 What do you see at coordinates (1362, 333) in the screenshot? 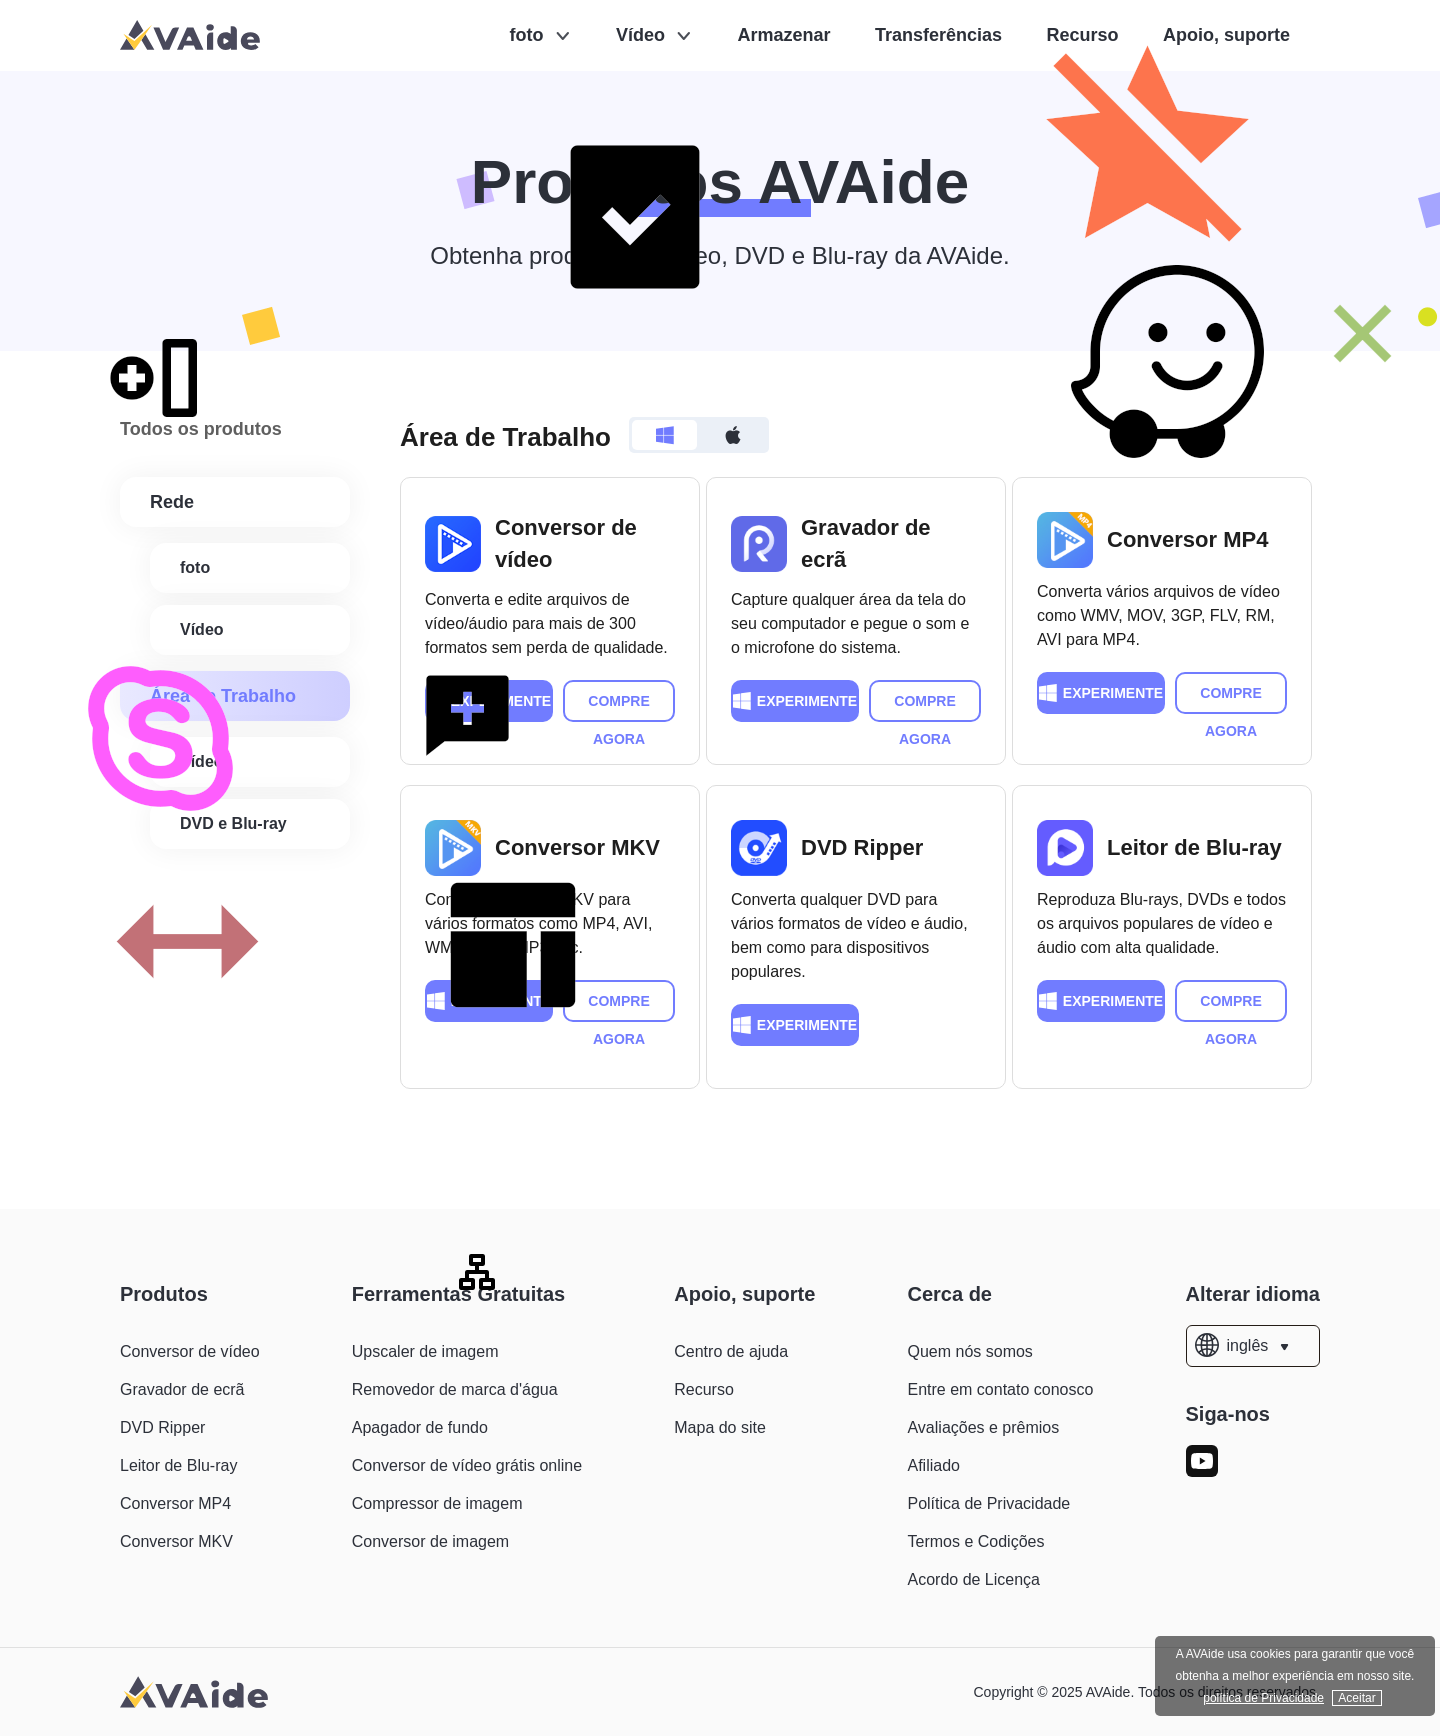
I see `close the current window or dialog` at bounding box center [1362, 333].